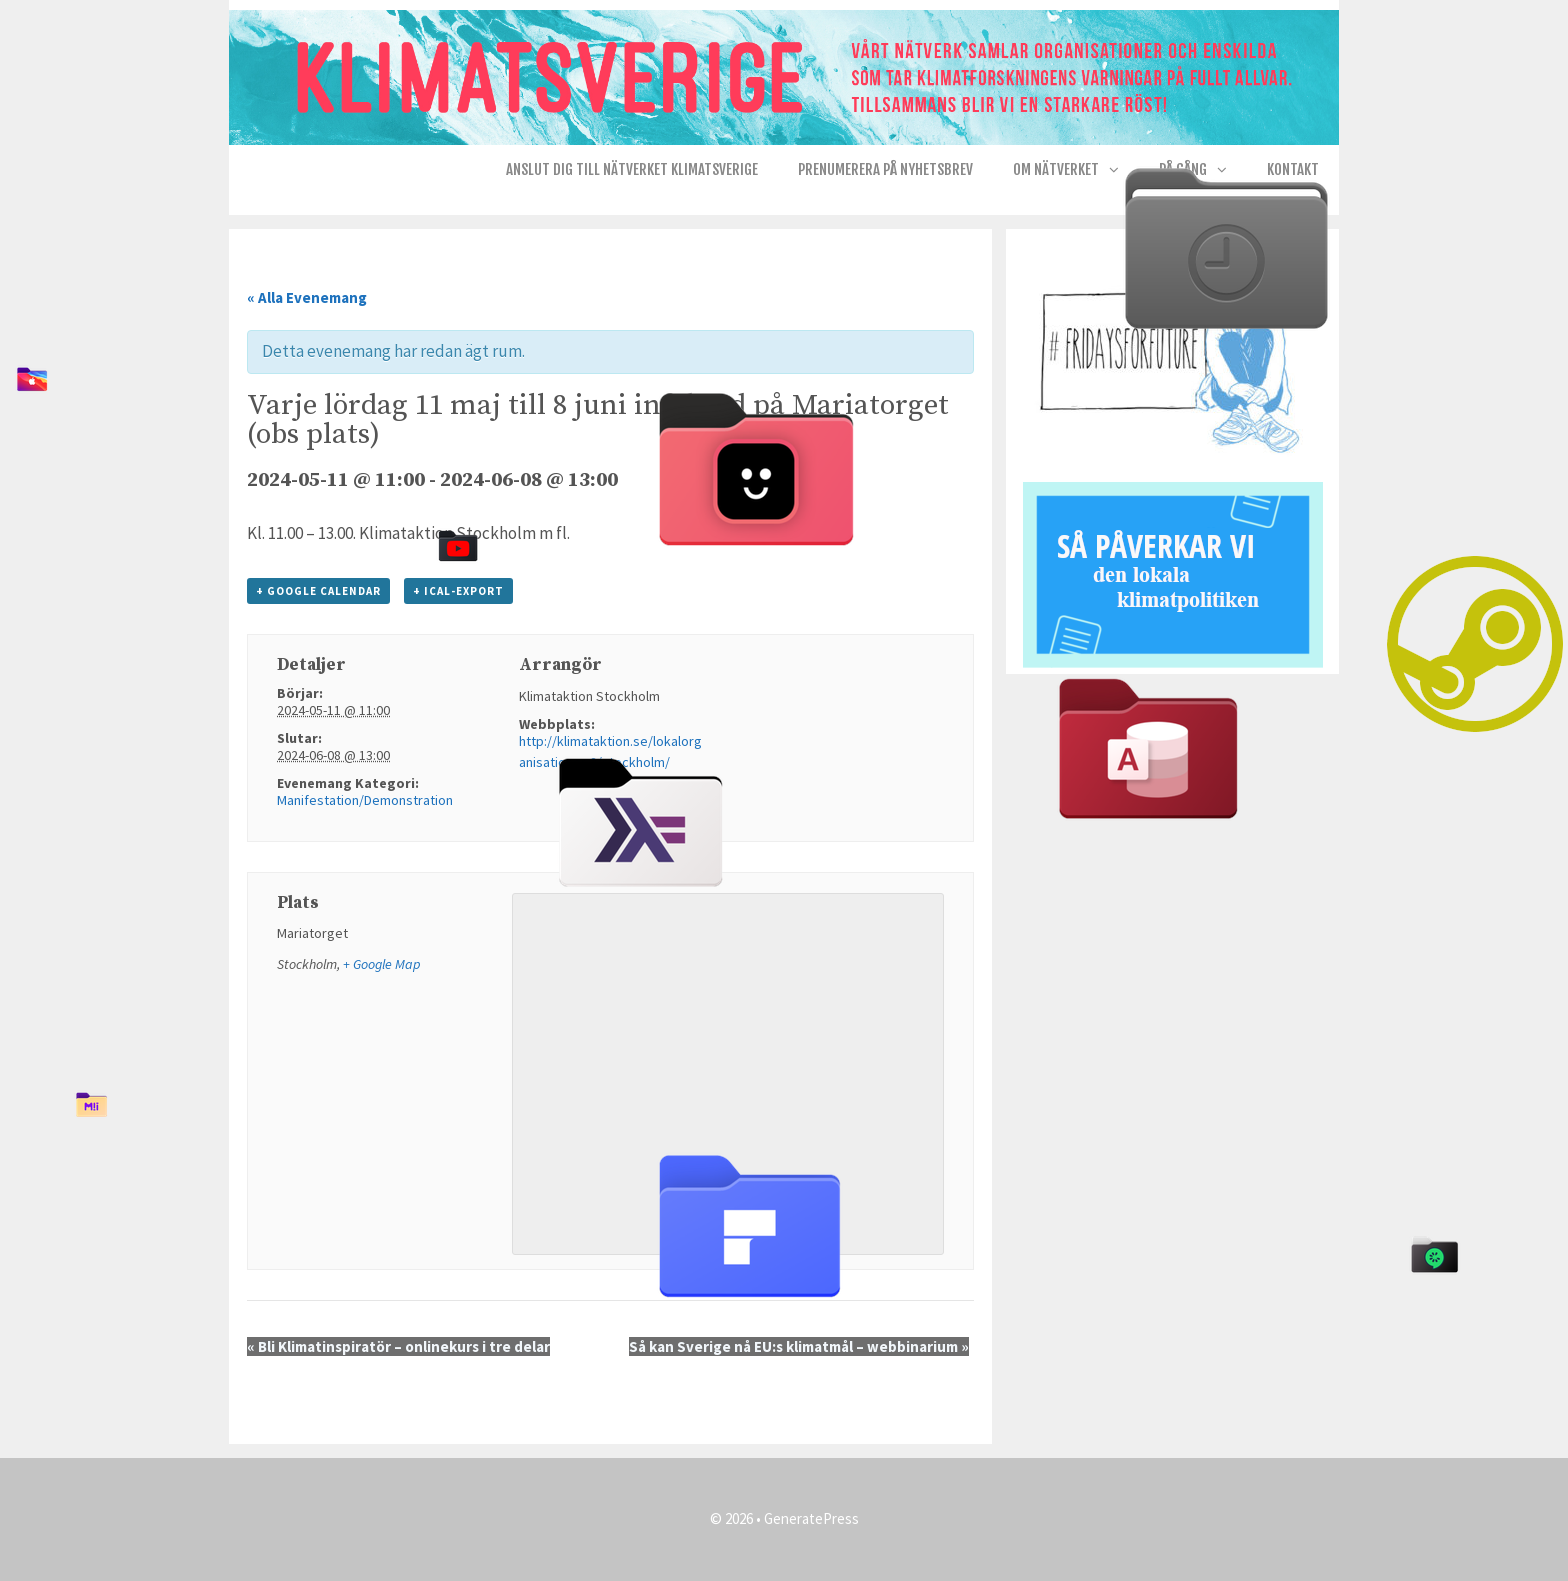 The width and height of the screenshot is (1568, 1581). Describe the element at coordinates (32, 380) in the screenshot. I see `open folder in macos big sur style` at that location.